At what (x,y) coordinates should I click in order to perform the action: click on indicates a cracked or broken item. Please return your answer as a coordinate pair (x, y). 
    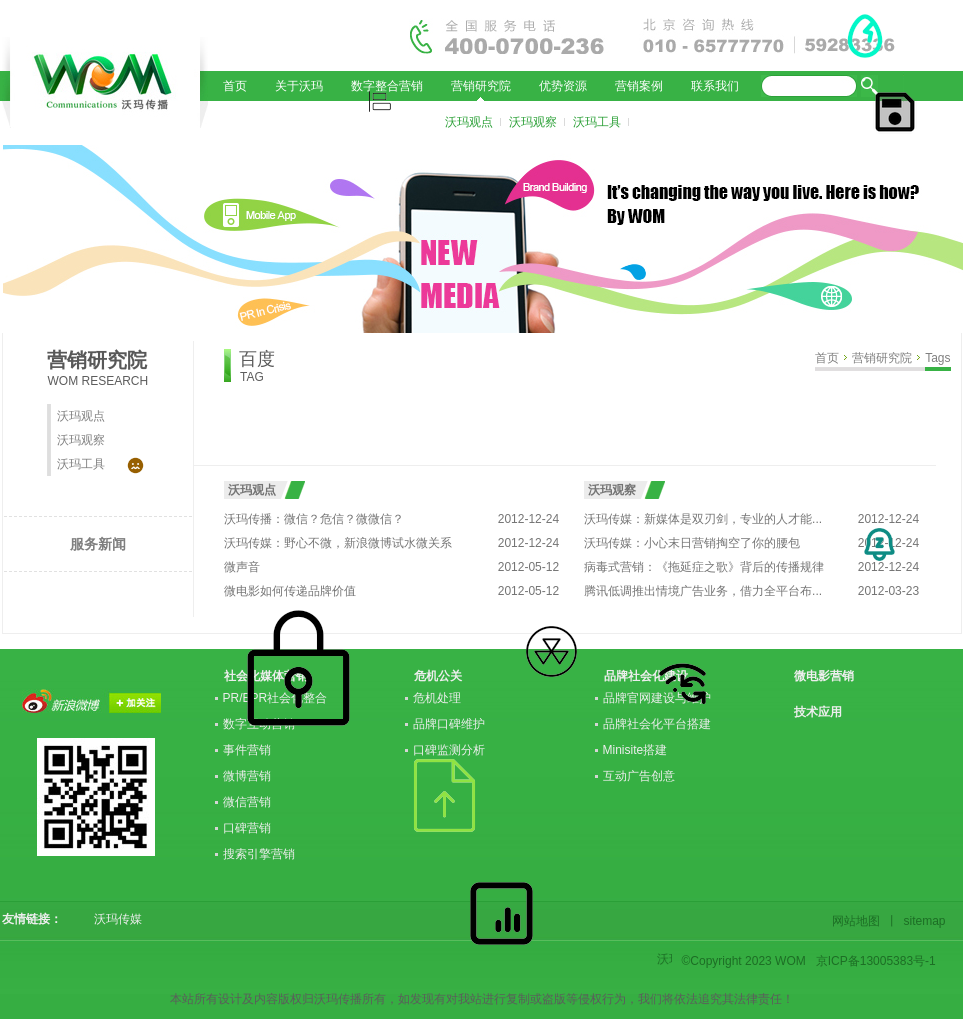
    Looking at the image, I should click on (865, 36).